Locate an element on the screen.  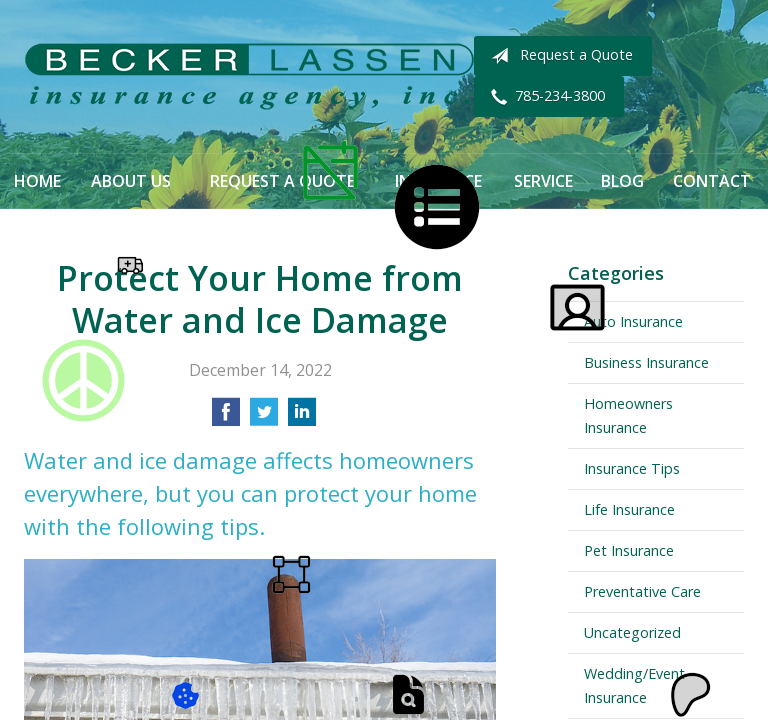
indicates a peaceful or non-violent mode is located at coordinates (83, 380).